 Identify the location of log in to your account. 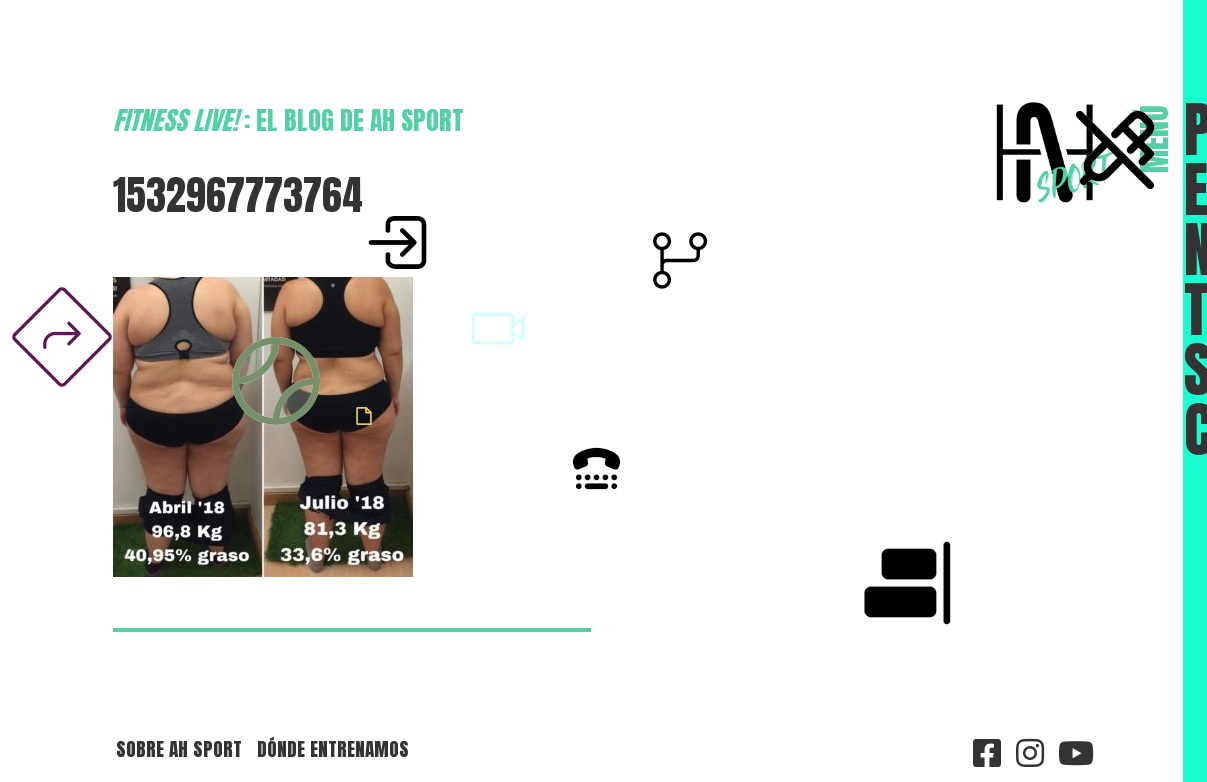
(397, 242).